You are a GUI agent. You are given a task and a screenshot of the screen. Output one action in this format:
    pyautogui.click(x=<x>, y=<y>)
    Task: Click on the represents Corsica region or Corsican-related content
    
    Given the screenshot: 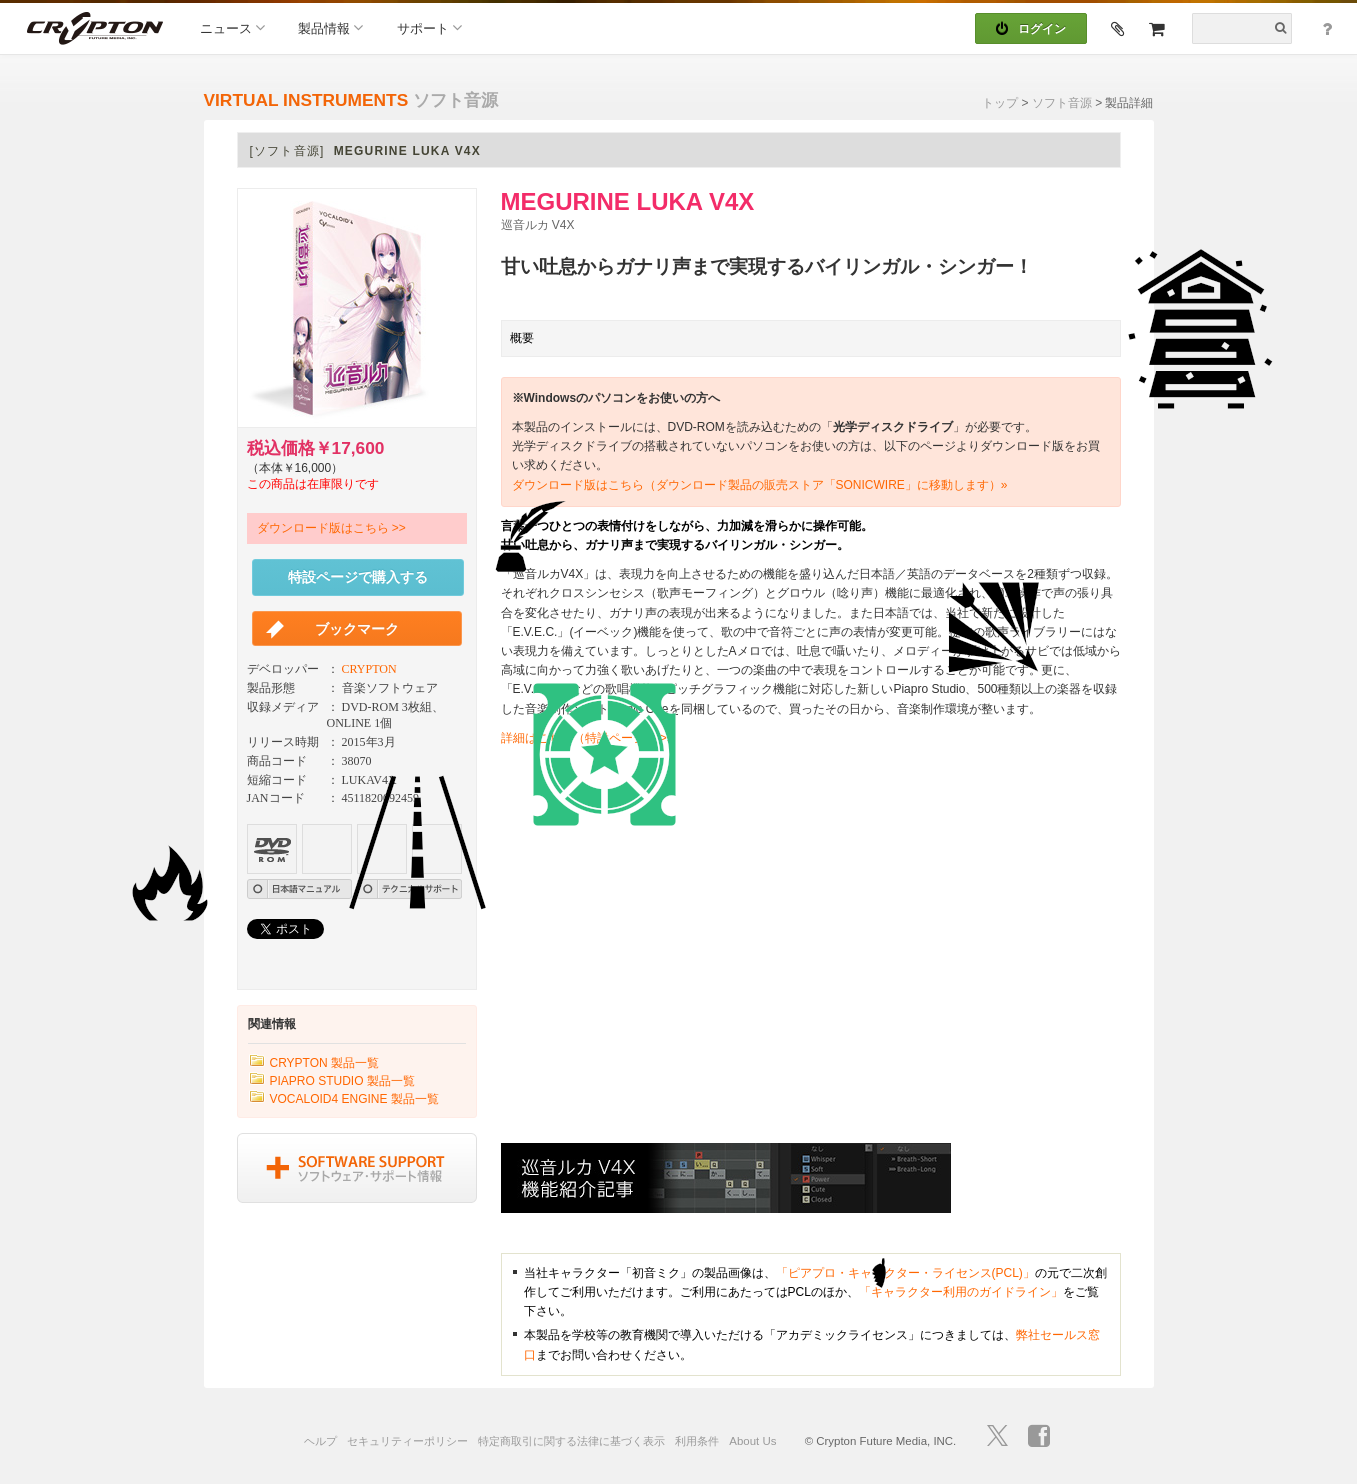 What is the action you would take?
    pyautogui.click(x=879, y=1273)
    